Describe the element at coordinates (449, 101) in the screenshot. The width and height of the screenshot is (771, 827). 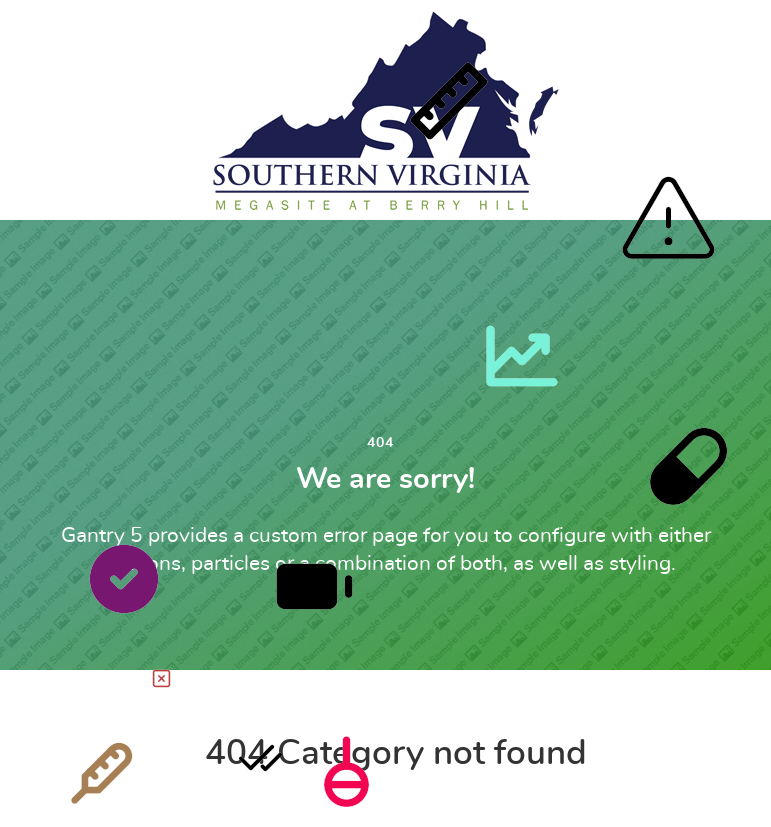
I see `access measurement tools` at that location.